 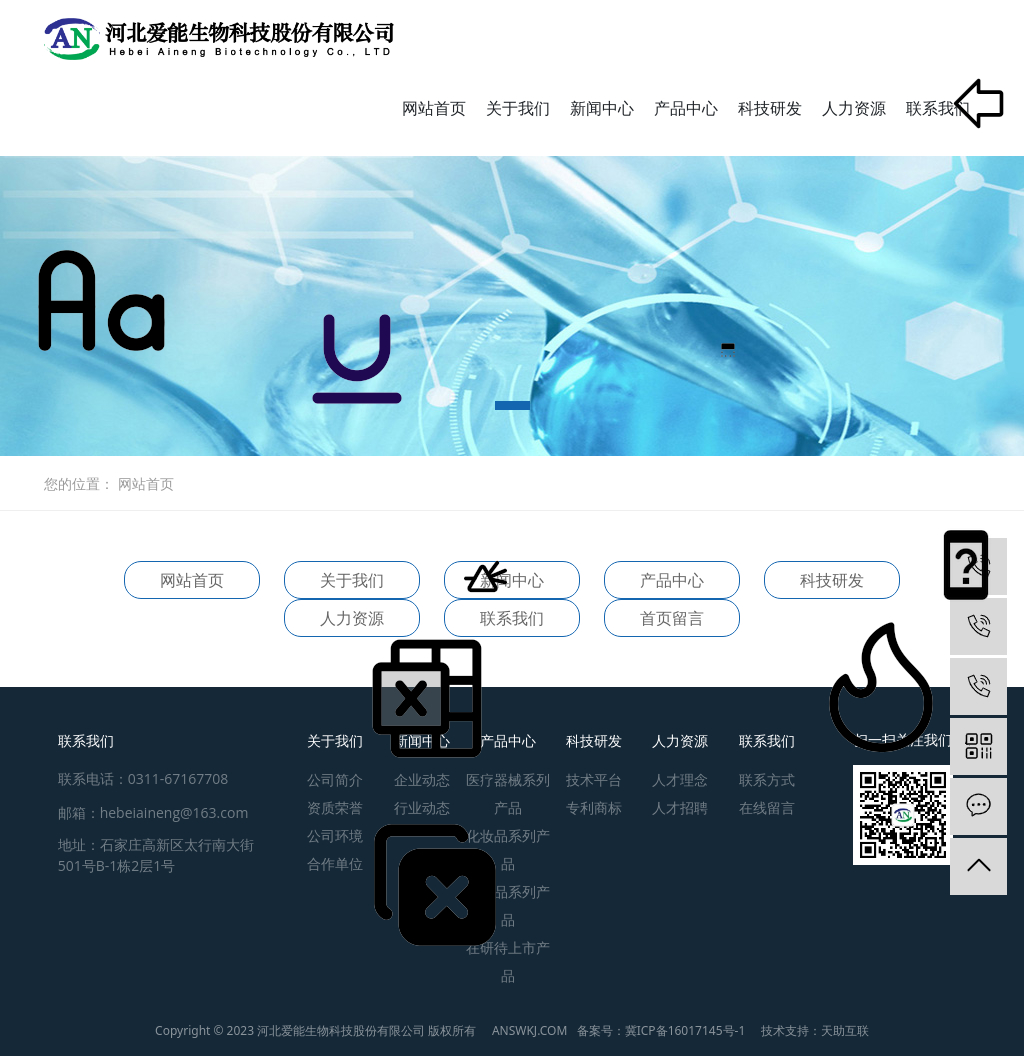 I want to click on toggle light refraction or prism effect, so click(x=485, y=576).